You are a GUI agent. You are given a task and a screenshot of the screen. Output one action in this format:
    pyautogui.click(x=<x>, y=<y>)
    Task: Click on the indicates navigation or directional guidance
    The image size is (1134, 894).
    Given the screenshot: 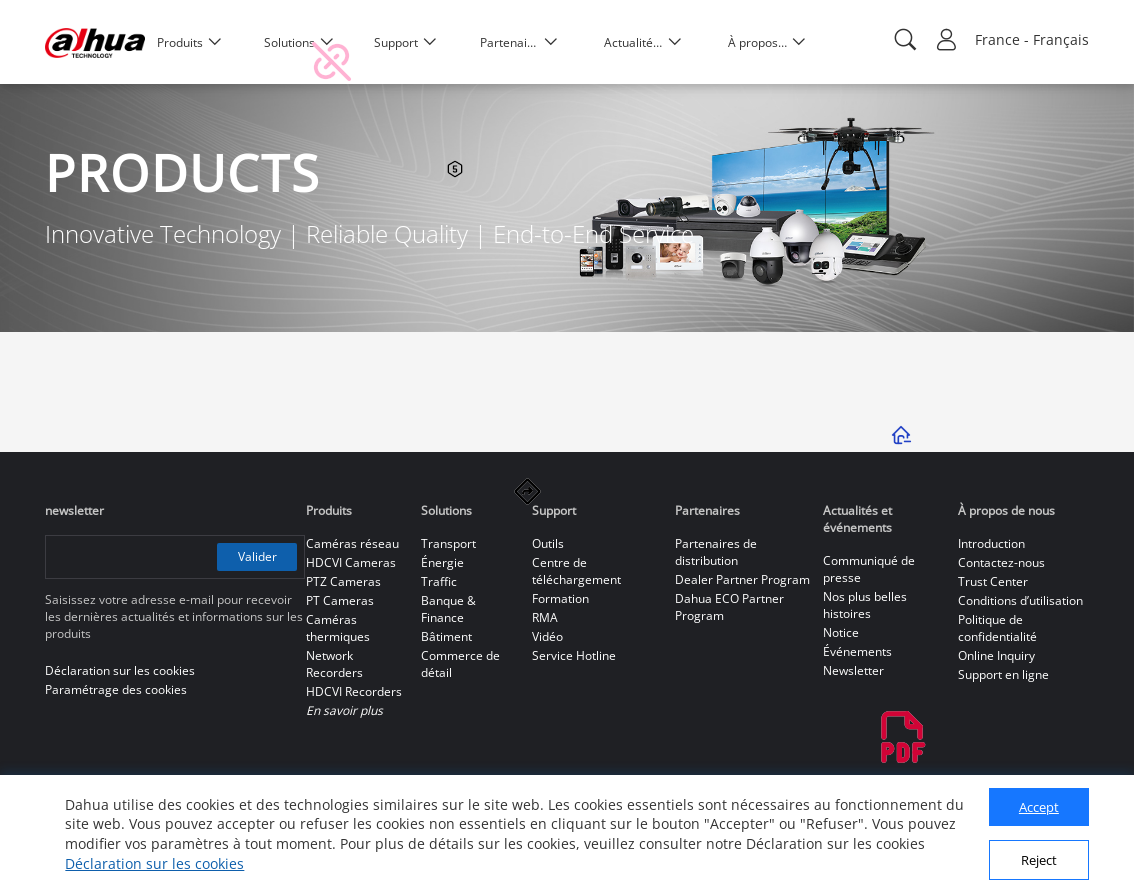 What is the action you would take?
    pyautogui.click(x=527, y=491)
    